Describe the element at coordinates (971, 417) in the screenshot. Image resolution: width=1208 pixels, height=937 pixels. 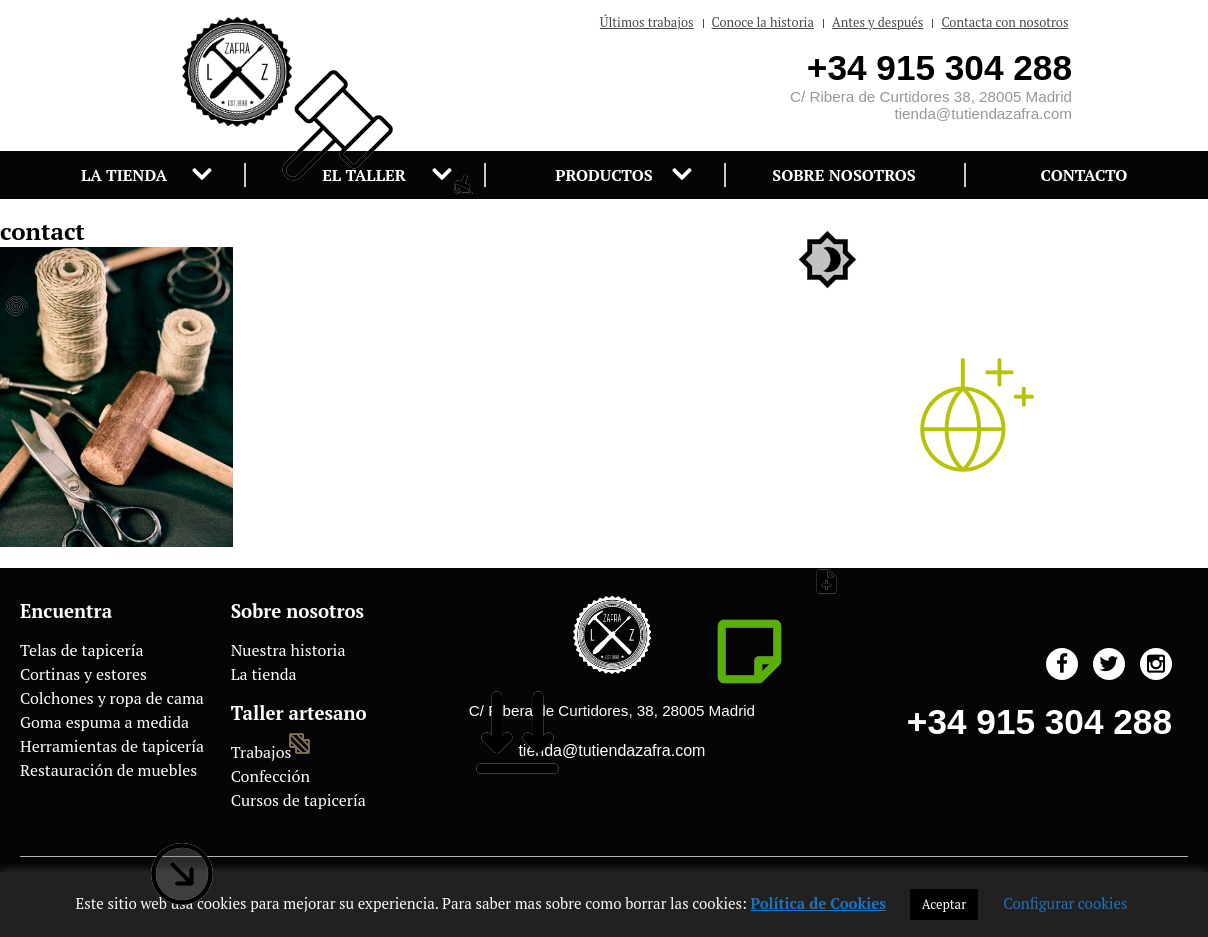
I see `access party or event mode` at that location.